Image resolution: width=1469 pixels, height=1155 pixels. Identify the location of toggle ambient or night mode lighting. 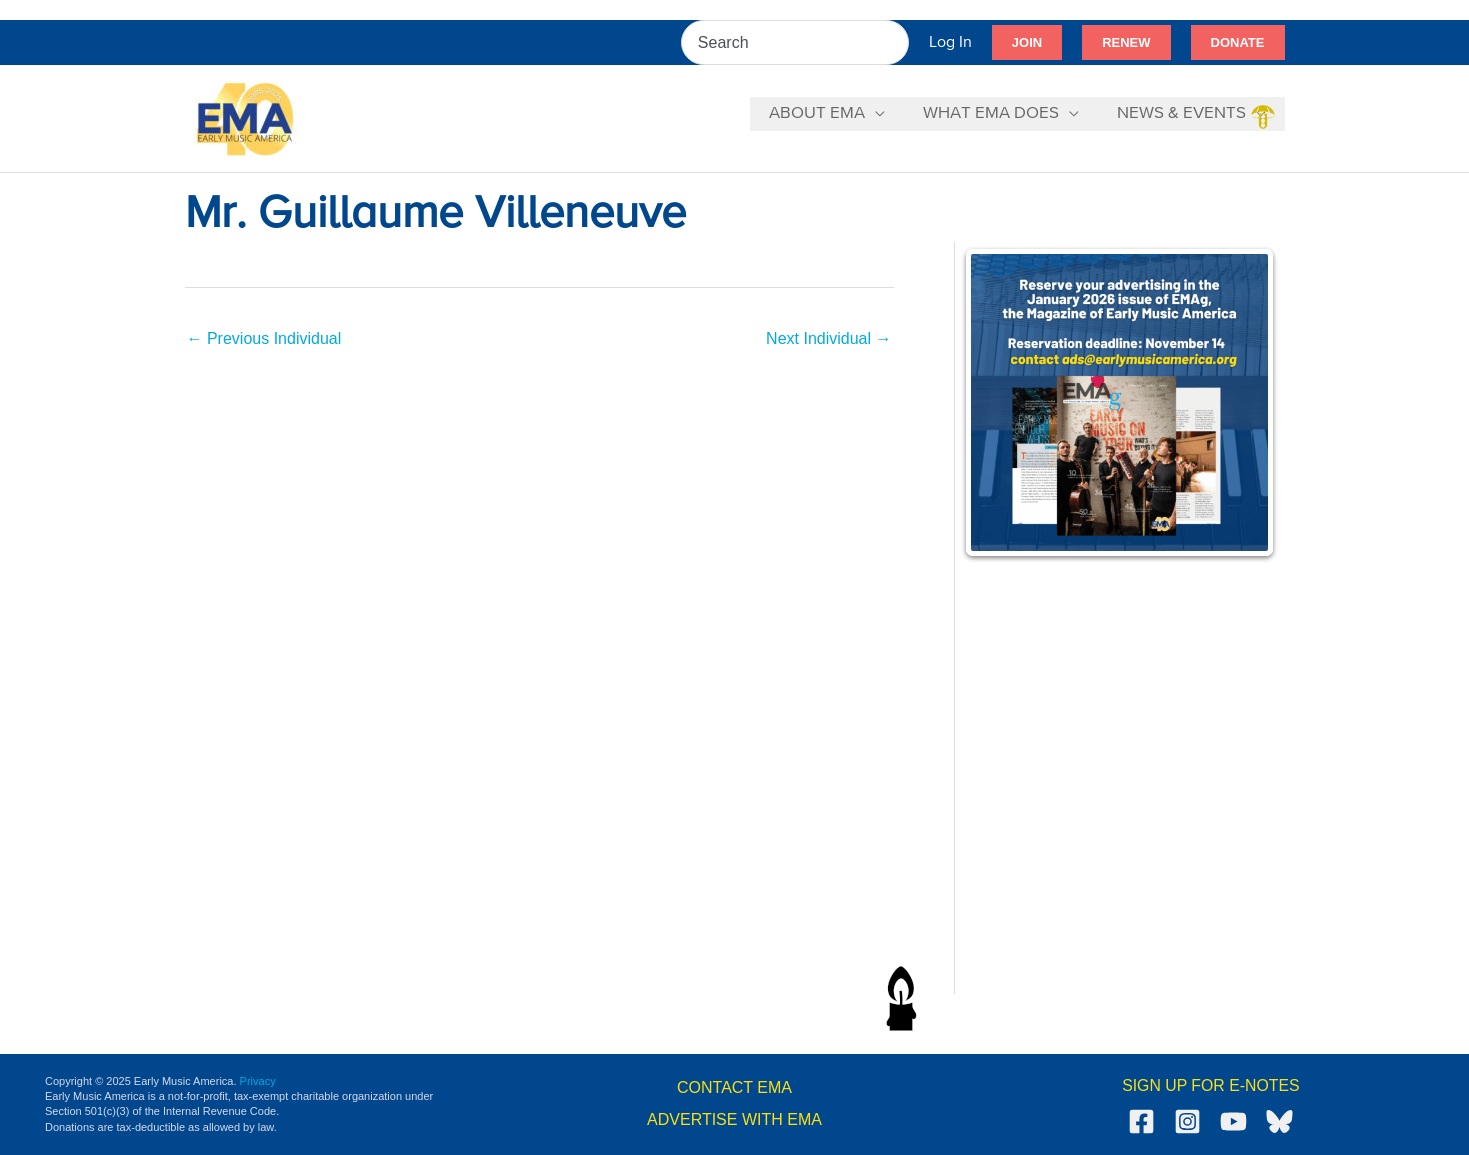
(900, 998).